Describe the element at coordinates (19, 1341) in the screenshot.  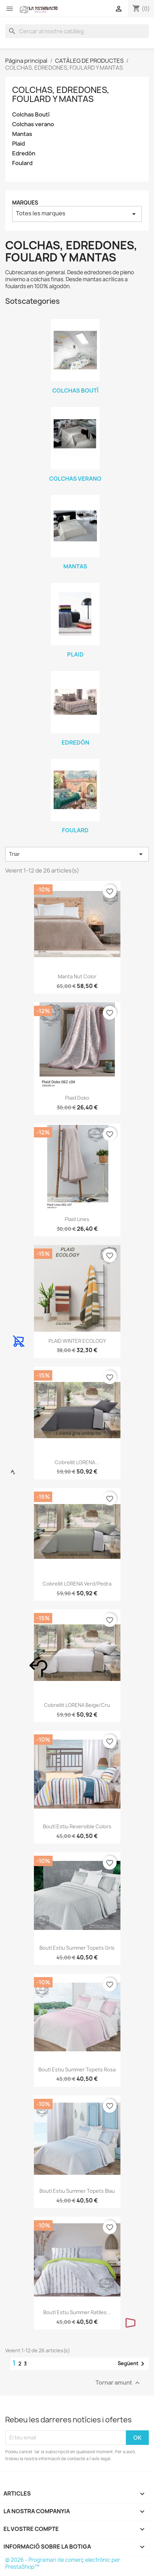
I see `shopping cart unavailable or disabled` at that location.